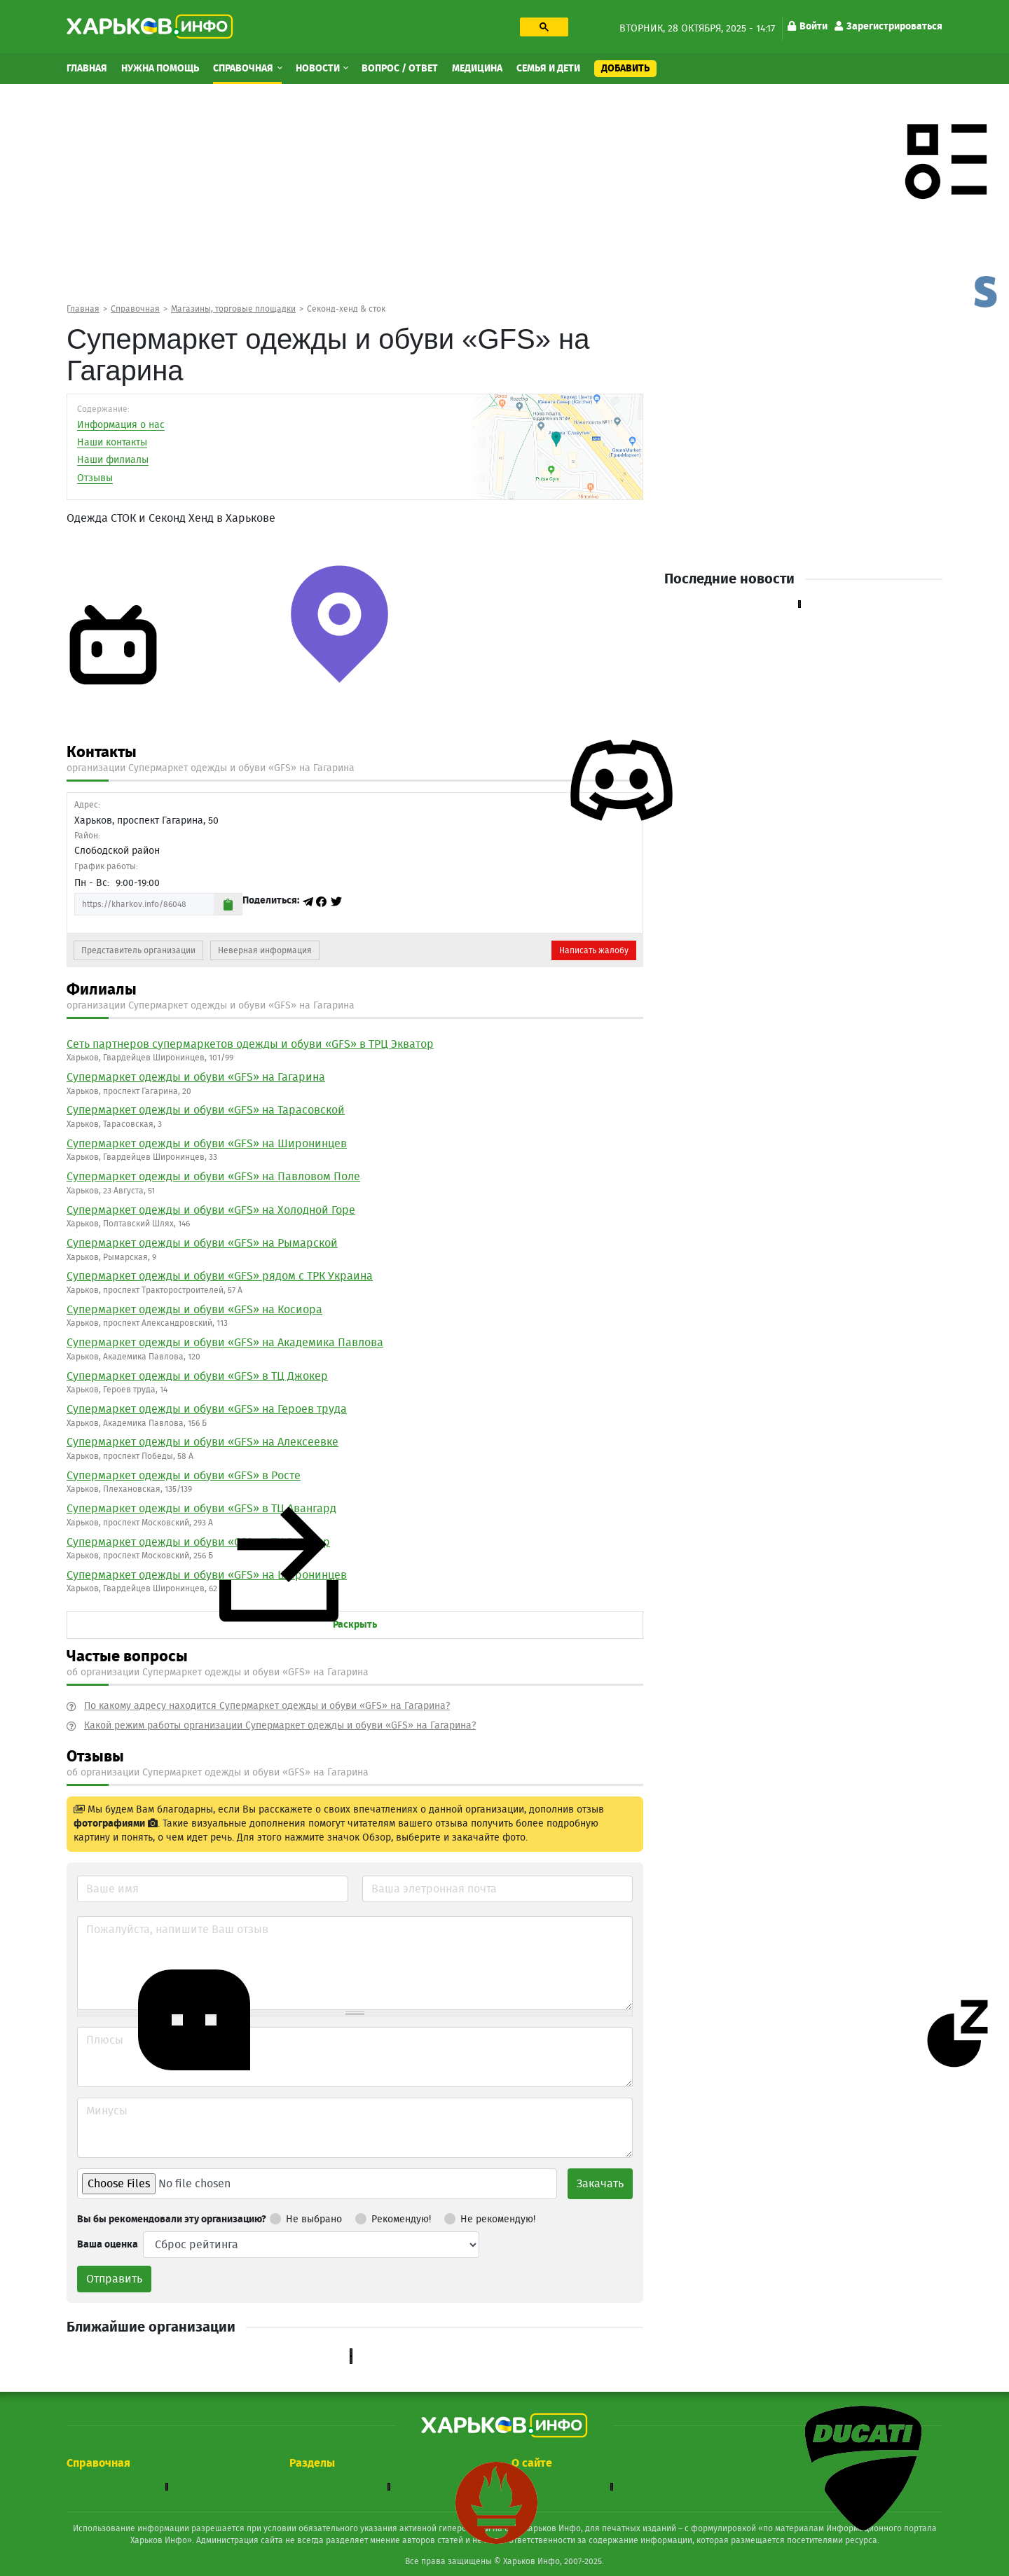 This screenshot has height=2576, width=1009. I want to click on share content to another app or person, so click(279, 1568).